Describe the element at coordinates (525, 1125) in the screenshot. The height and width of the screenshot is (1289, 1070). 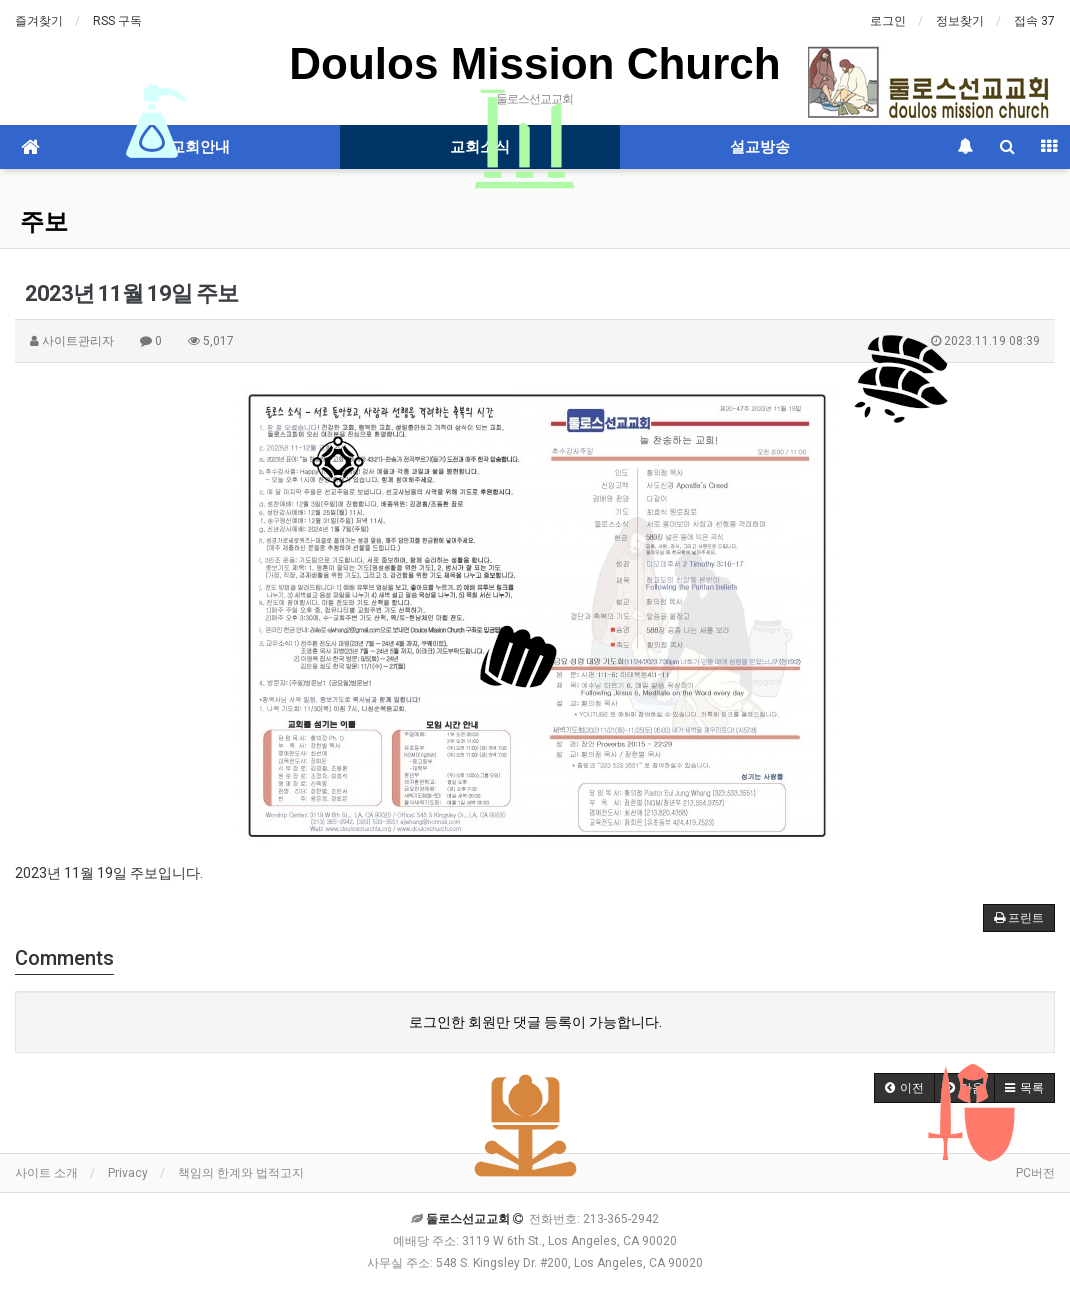
I see `access meditation or mindfulness features` at that location.